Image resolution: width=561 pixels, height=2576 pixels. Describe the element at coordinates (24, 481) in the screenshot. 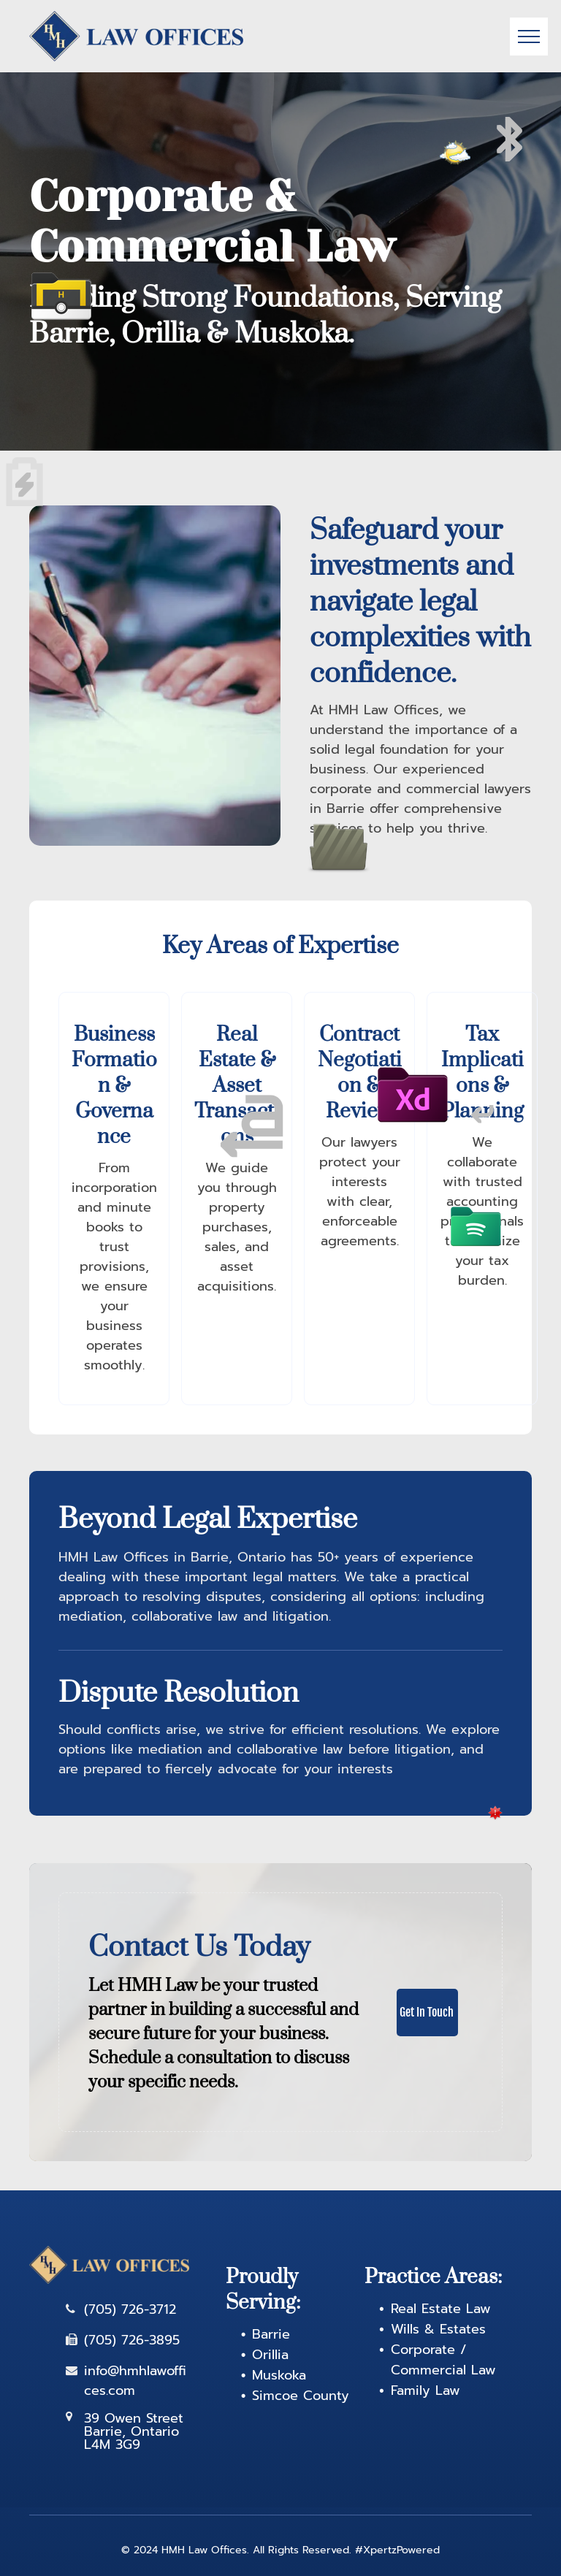

I see `indicates battery is fully charged` at that location.